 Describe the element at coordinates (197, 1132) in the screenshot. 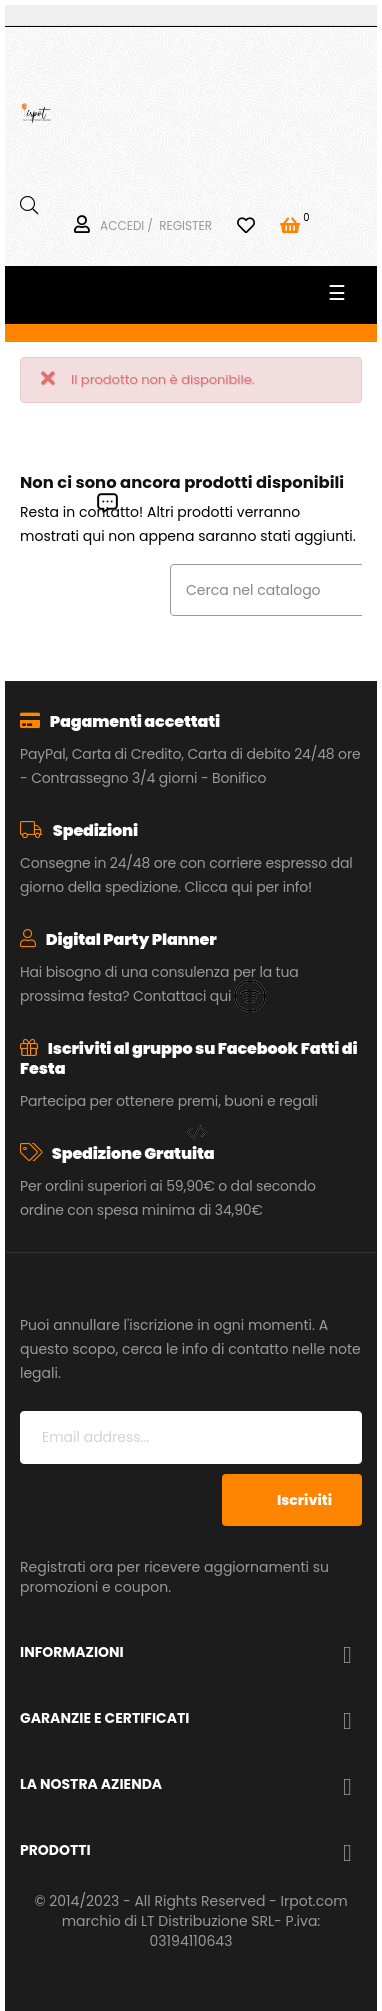

I see `view or edit source code` at that location.